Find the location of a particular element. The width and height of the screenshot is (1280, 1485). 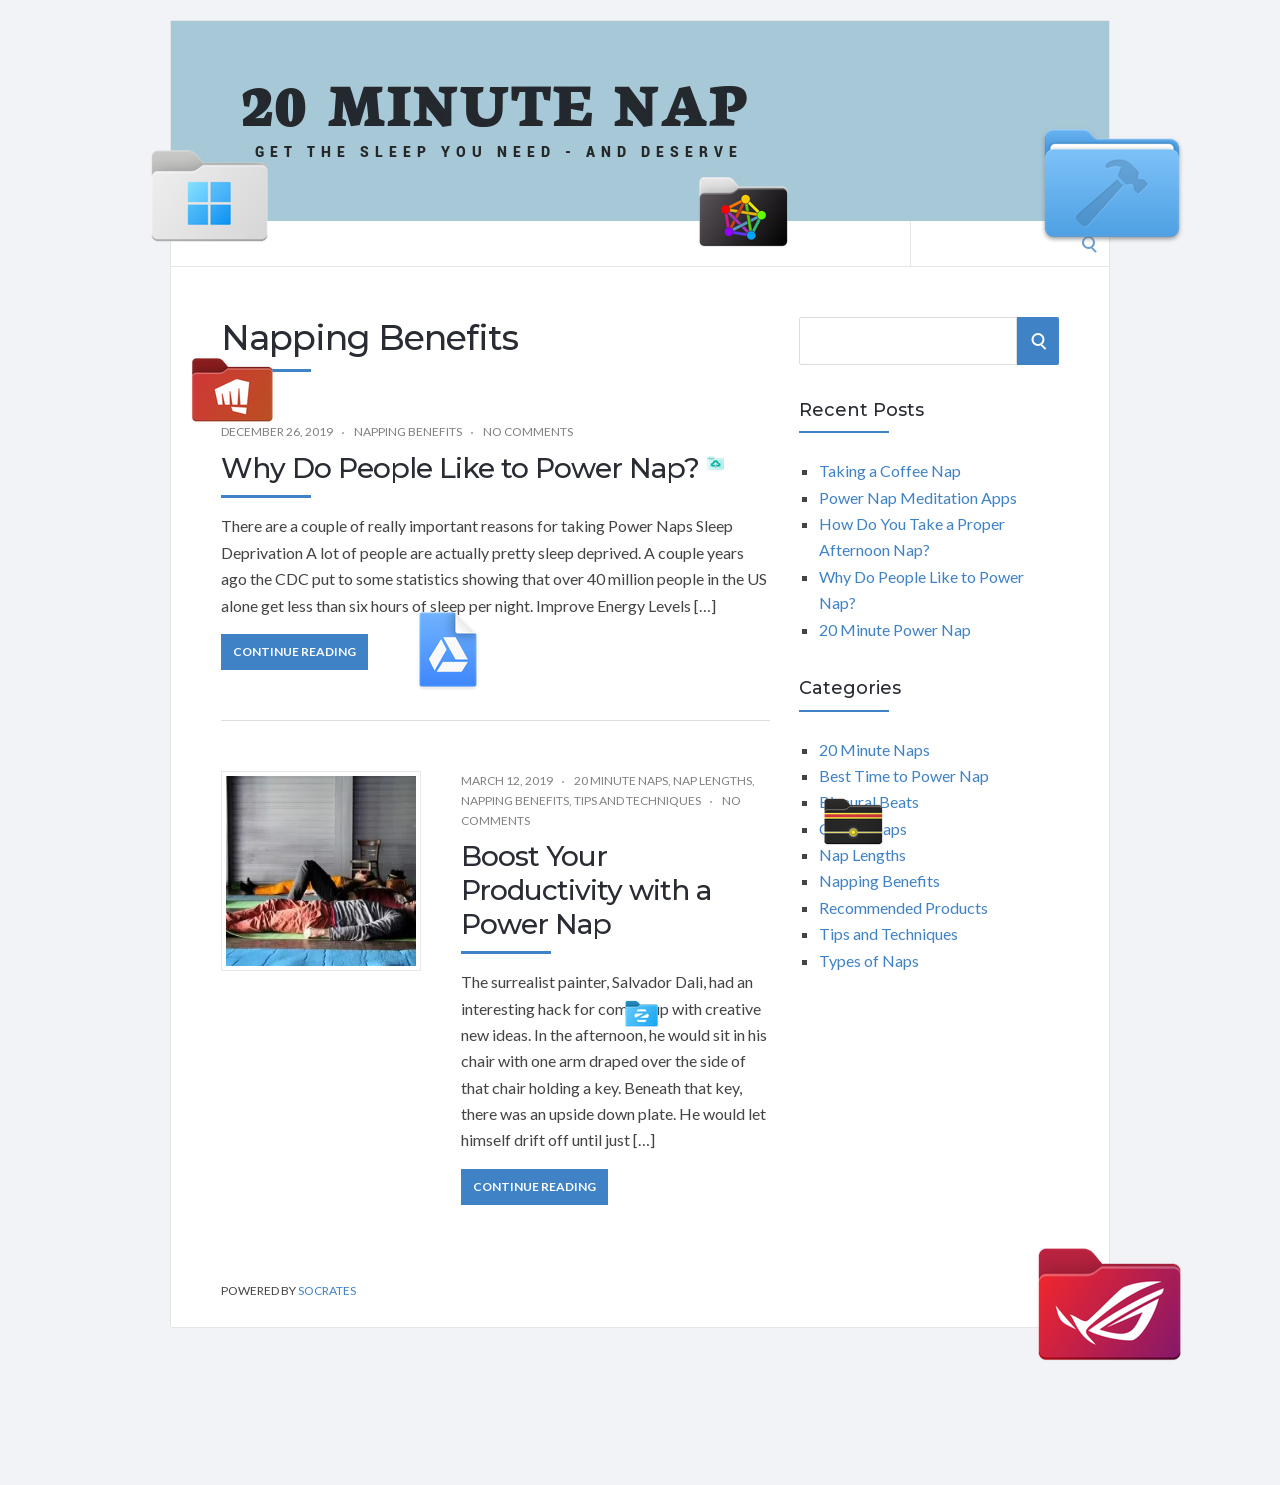

open the windows 11 system folder is located at coordinates (209, 199).